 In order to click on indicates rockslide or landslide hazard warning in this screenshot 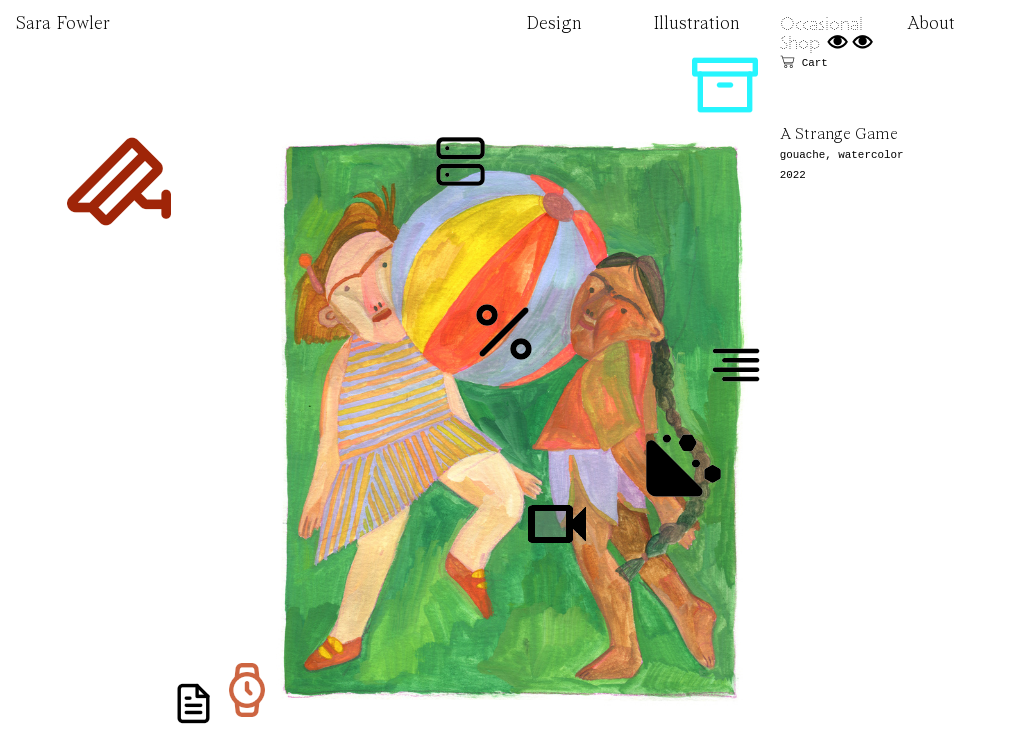, I will do `click(683, 463)`.